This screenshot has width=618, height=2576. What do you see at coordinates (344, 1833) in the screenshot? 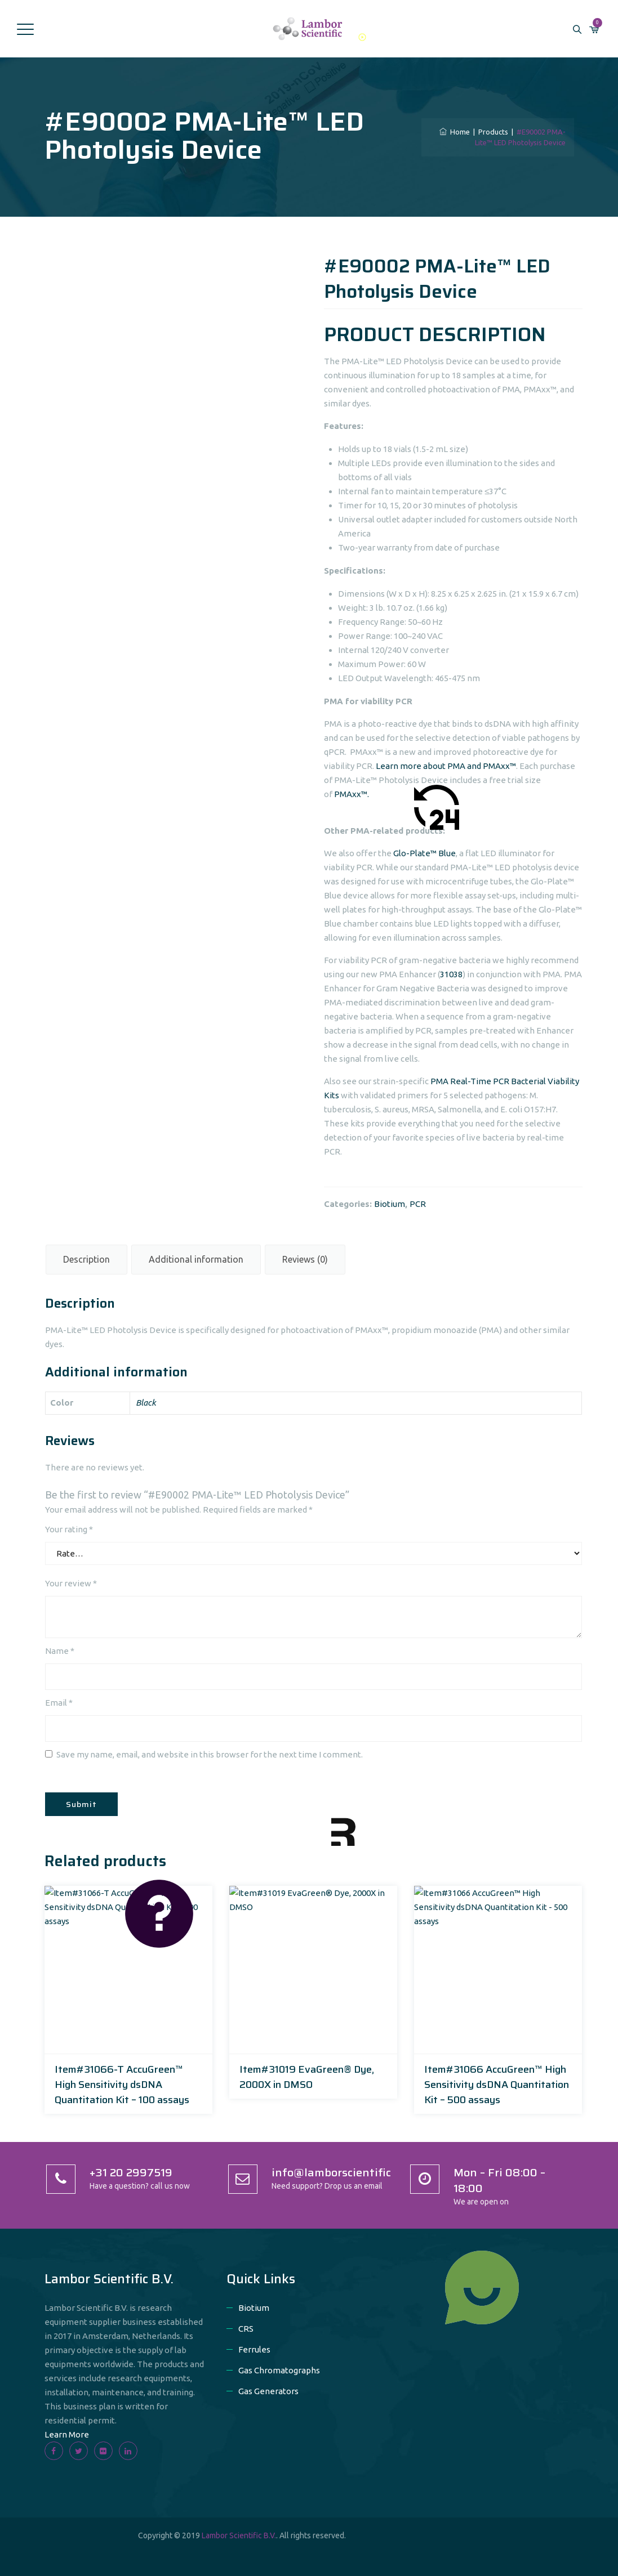
I see `remix run framework logo` at bounding box center [344, 1833].